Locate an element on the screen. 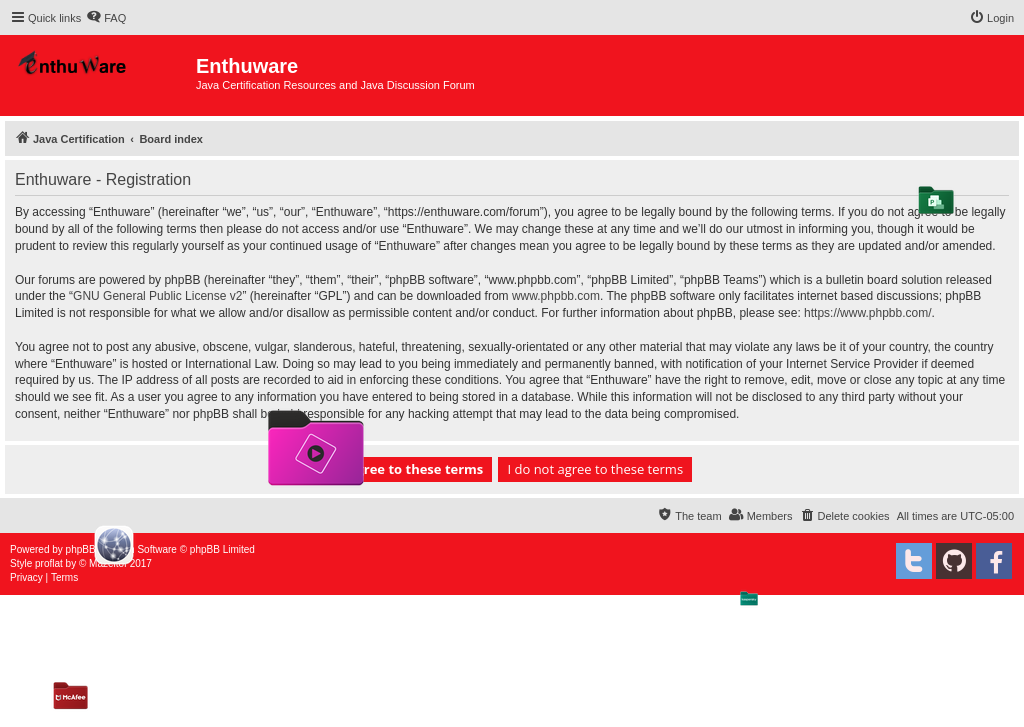  folder containing kaspersky antivirus files is located at coordinates (749, 599).